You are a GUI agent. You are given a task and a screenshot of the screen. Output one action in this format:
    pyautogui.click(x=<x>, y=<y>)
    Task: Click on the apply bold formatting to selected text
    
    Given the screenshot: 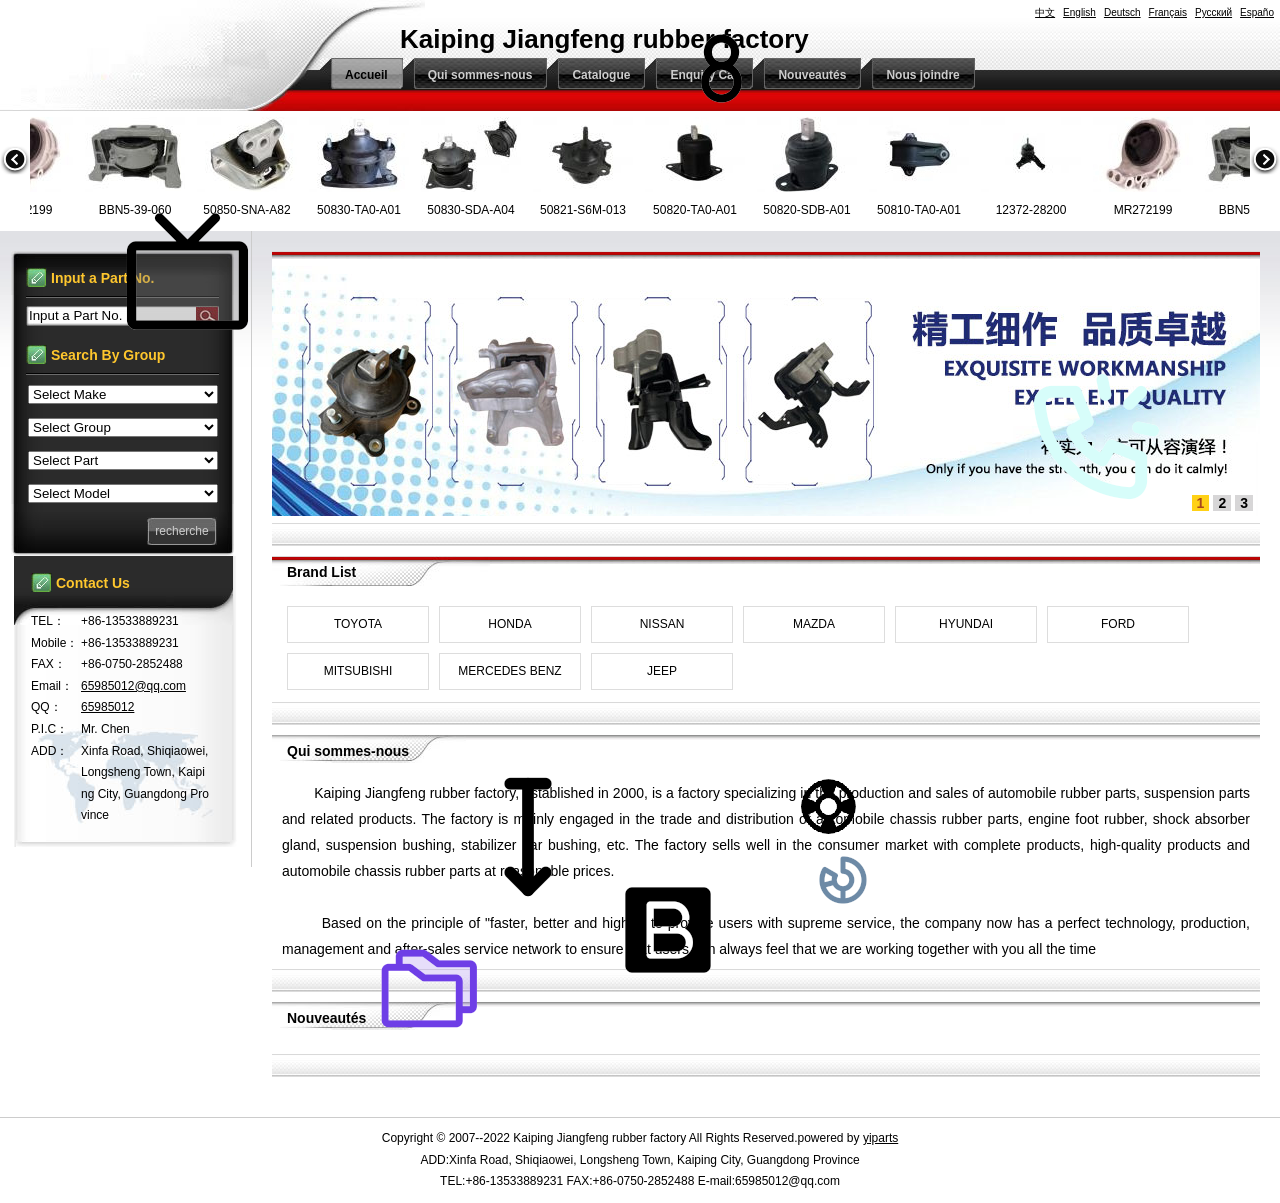 What is the action you would take?
    pyautogui.click(x=668, y=930)
    